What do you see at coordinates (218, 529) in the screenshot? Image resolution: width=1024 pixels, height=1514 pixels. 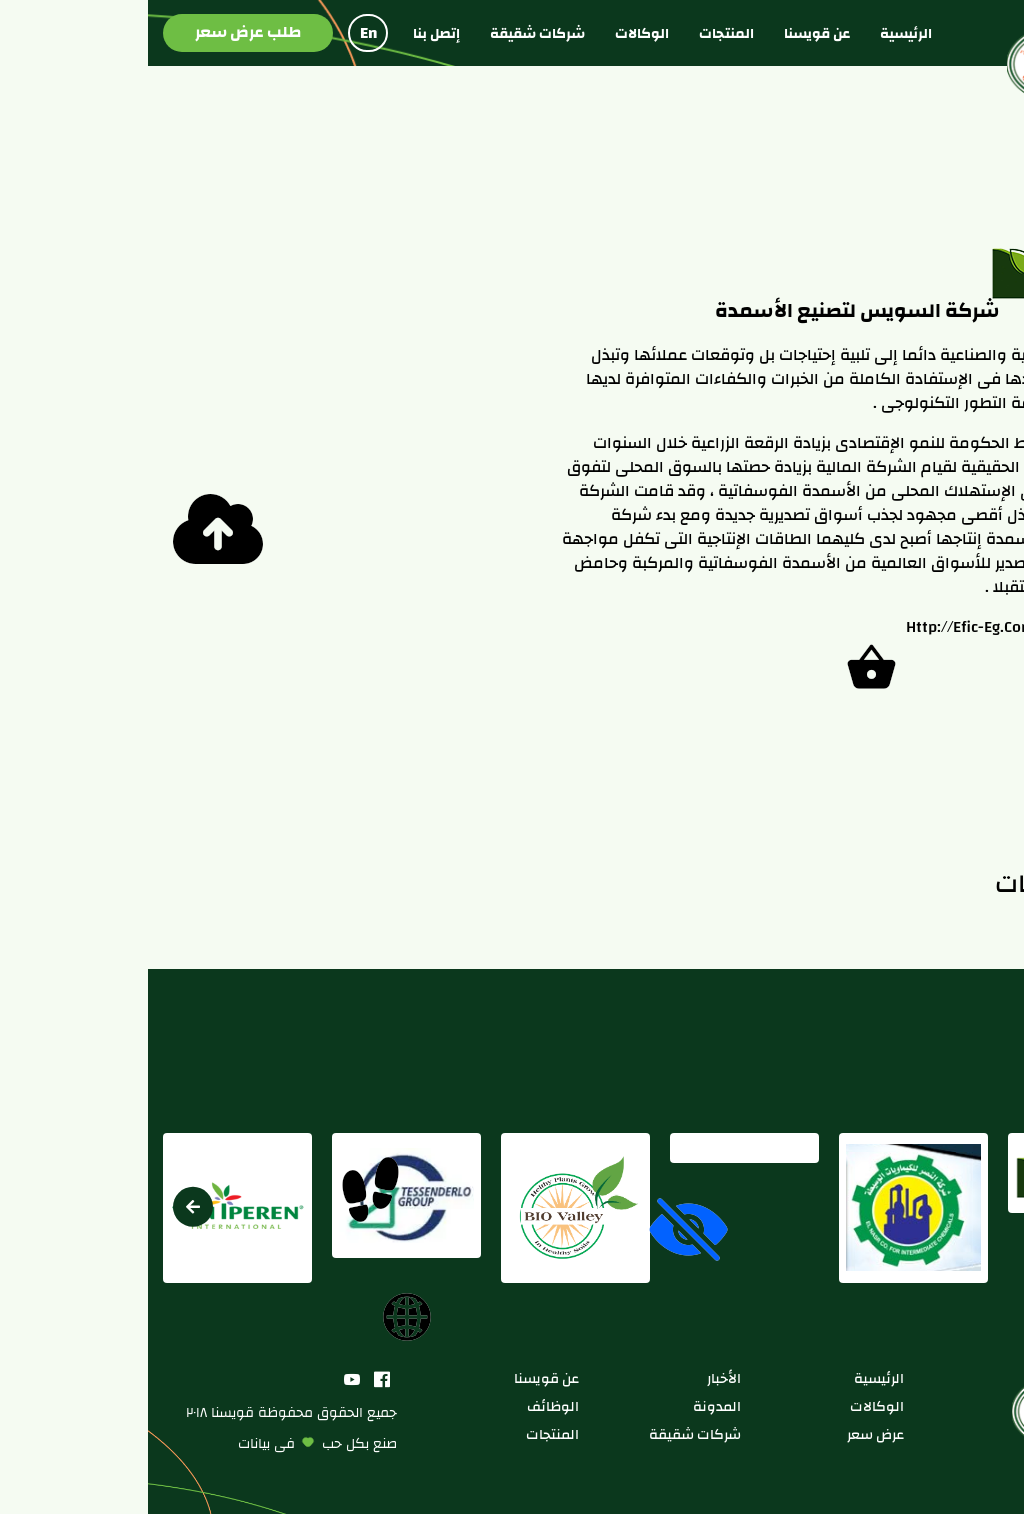 I see `upload file to cloud storage` at bounding box center [218, 529].